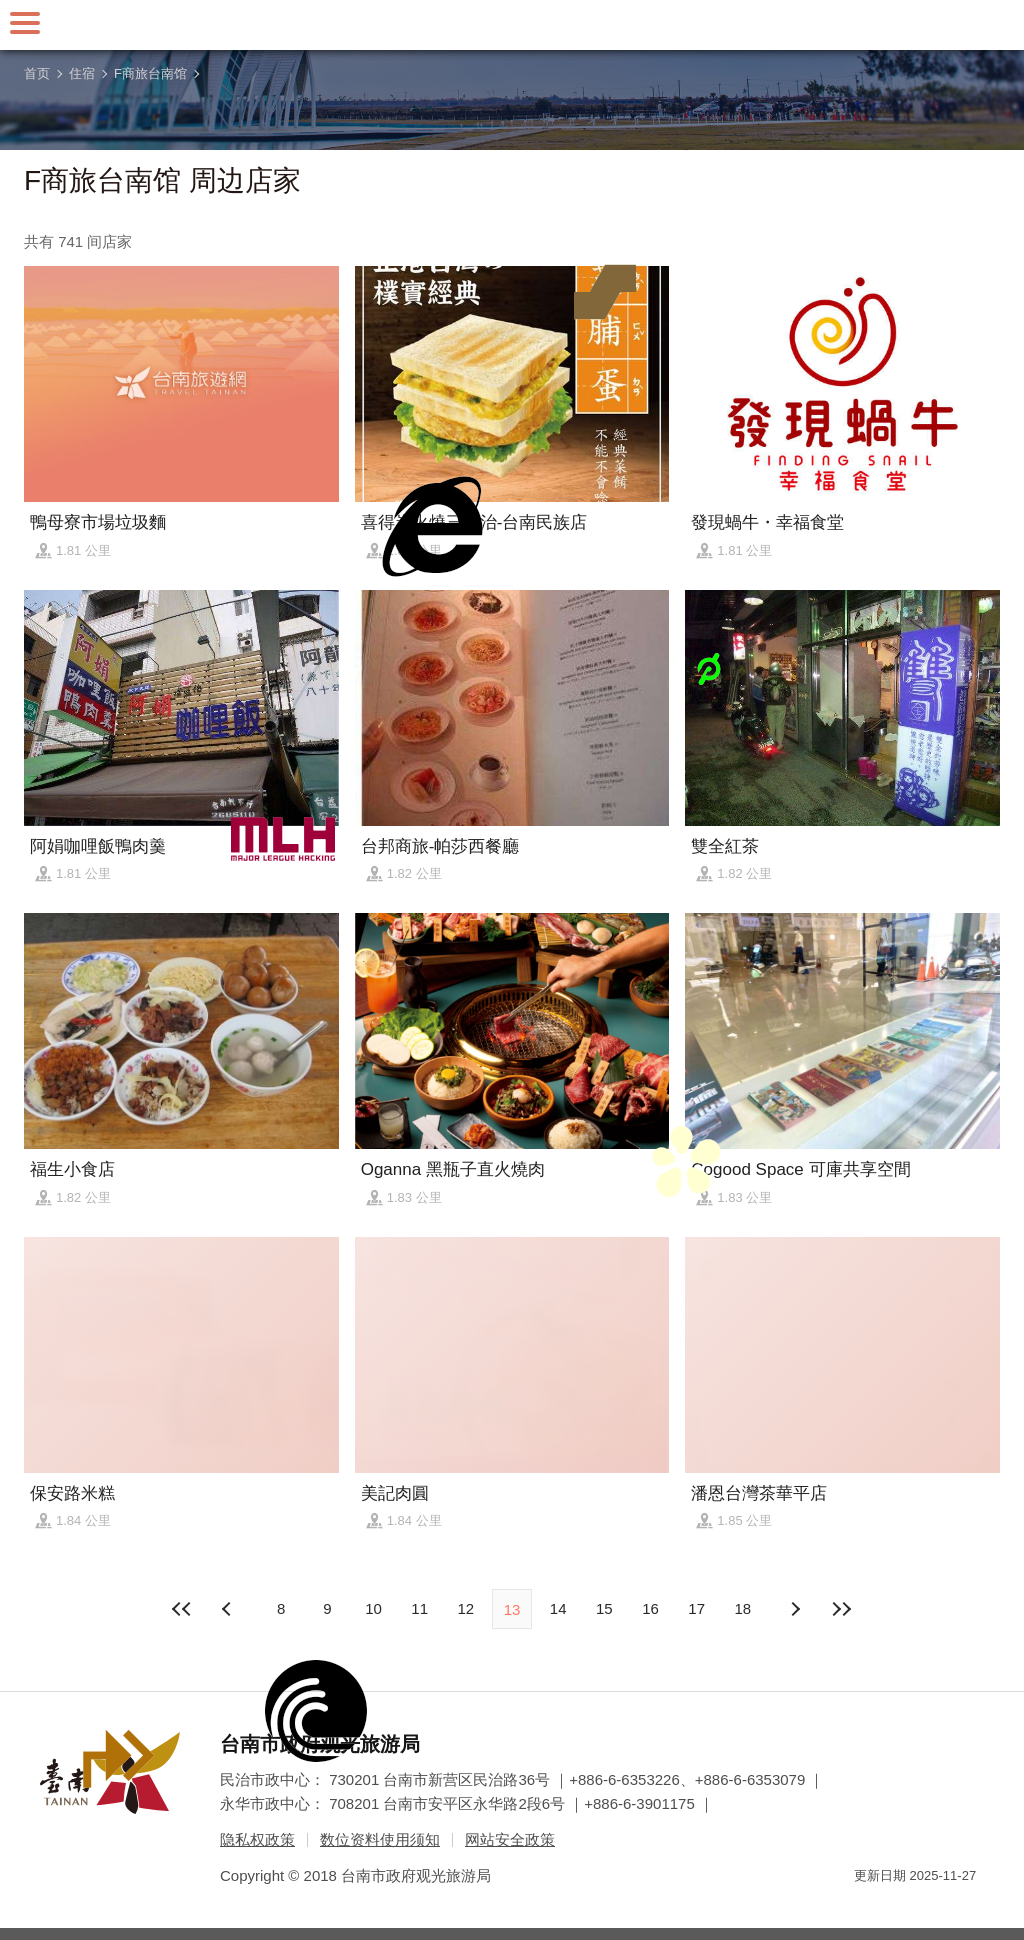  I want to click on open the Peloton app, so click(709, 669).